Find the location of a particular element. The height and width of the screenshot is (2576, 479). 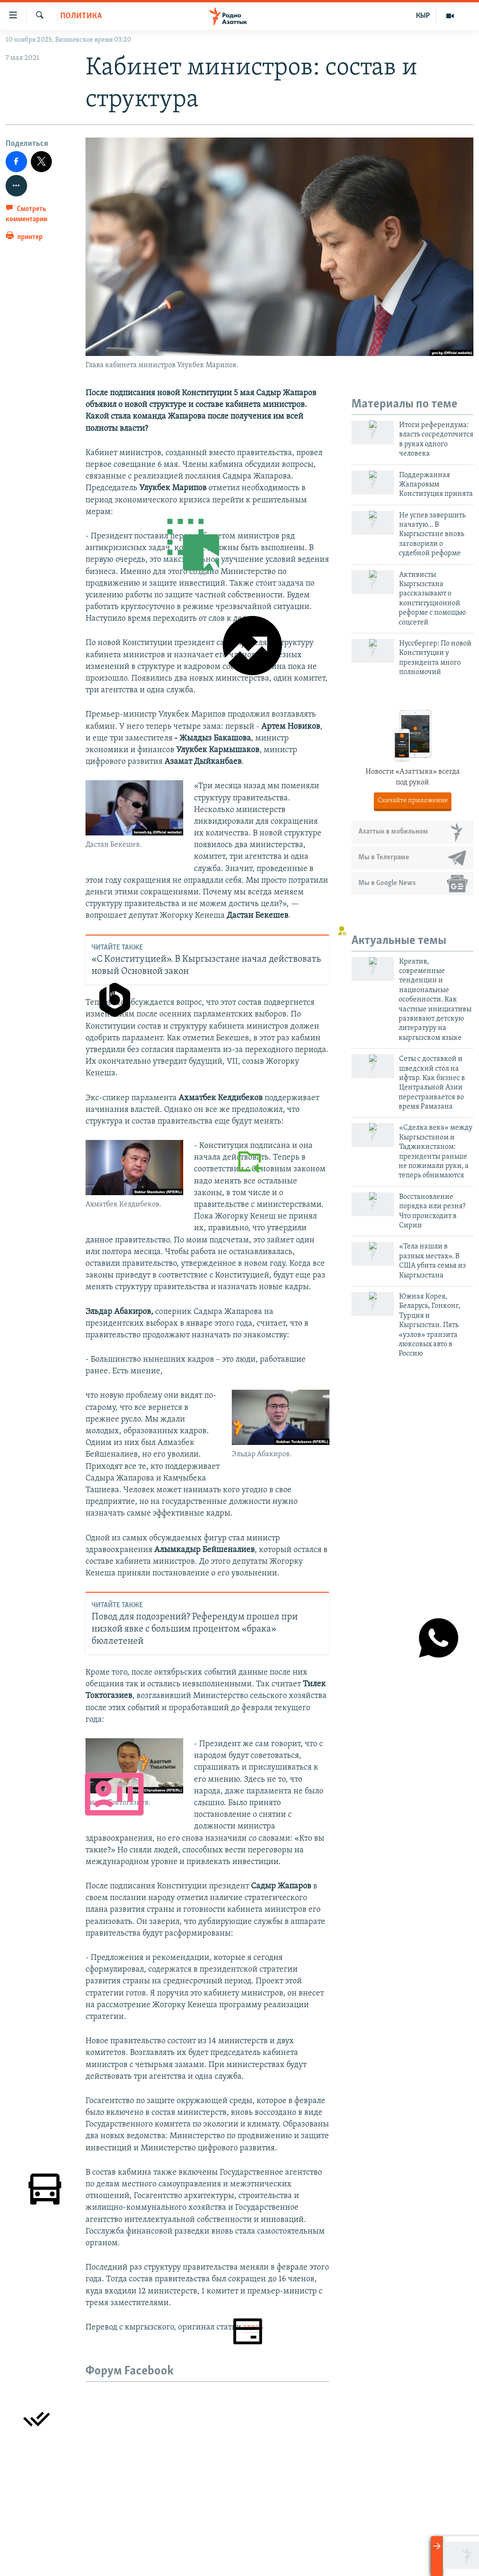

manage payment methods is located at coordinates (248, 2331).